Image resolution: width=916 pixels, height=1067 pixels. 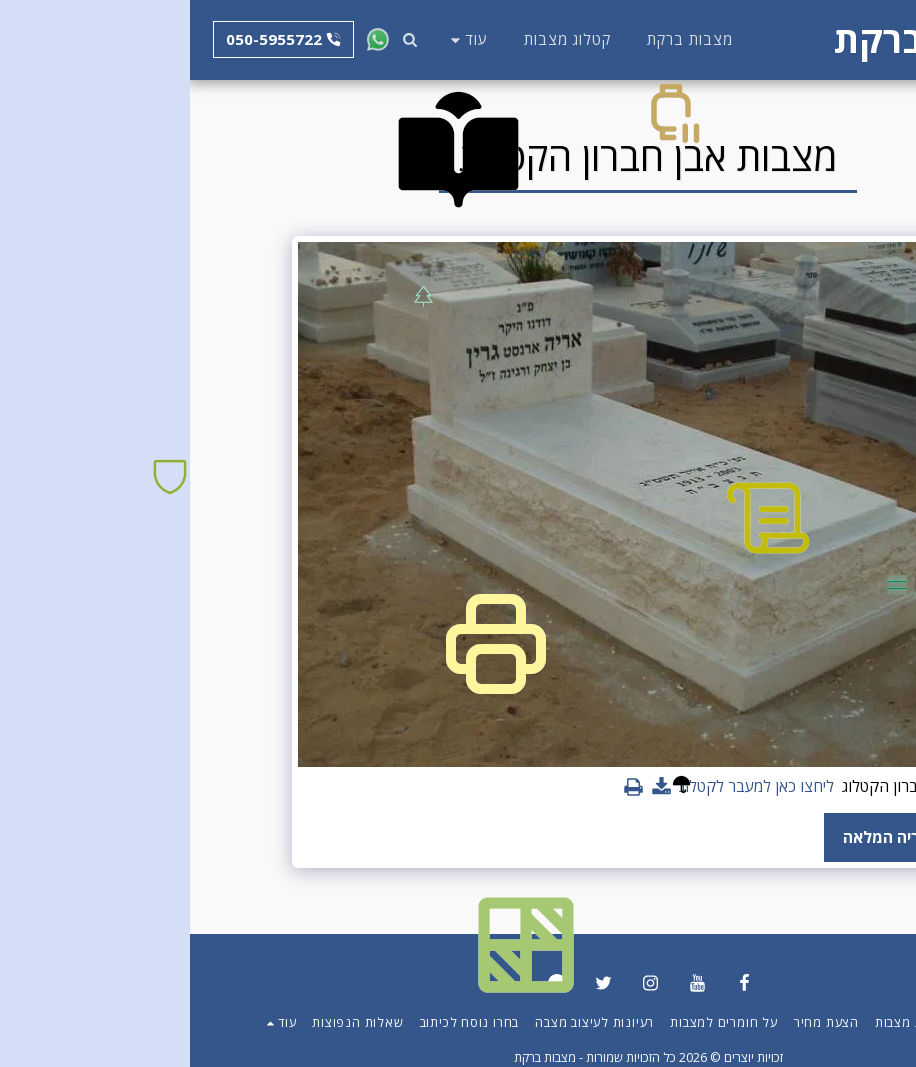 What do you see at coordinates (496, 644) in the screenshot?
I see `print the current document` at bounding box center [496, 644].